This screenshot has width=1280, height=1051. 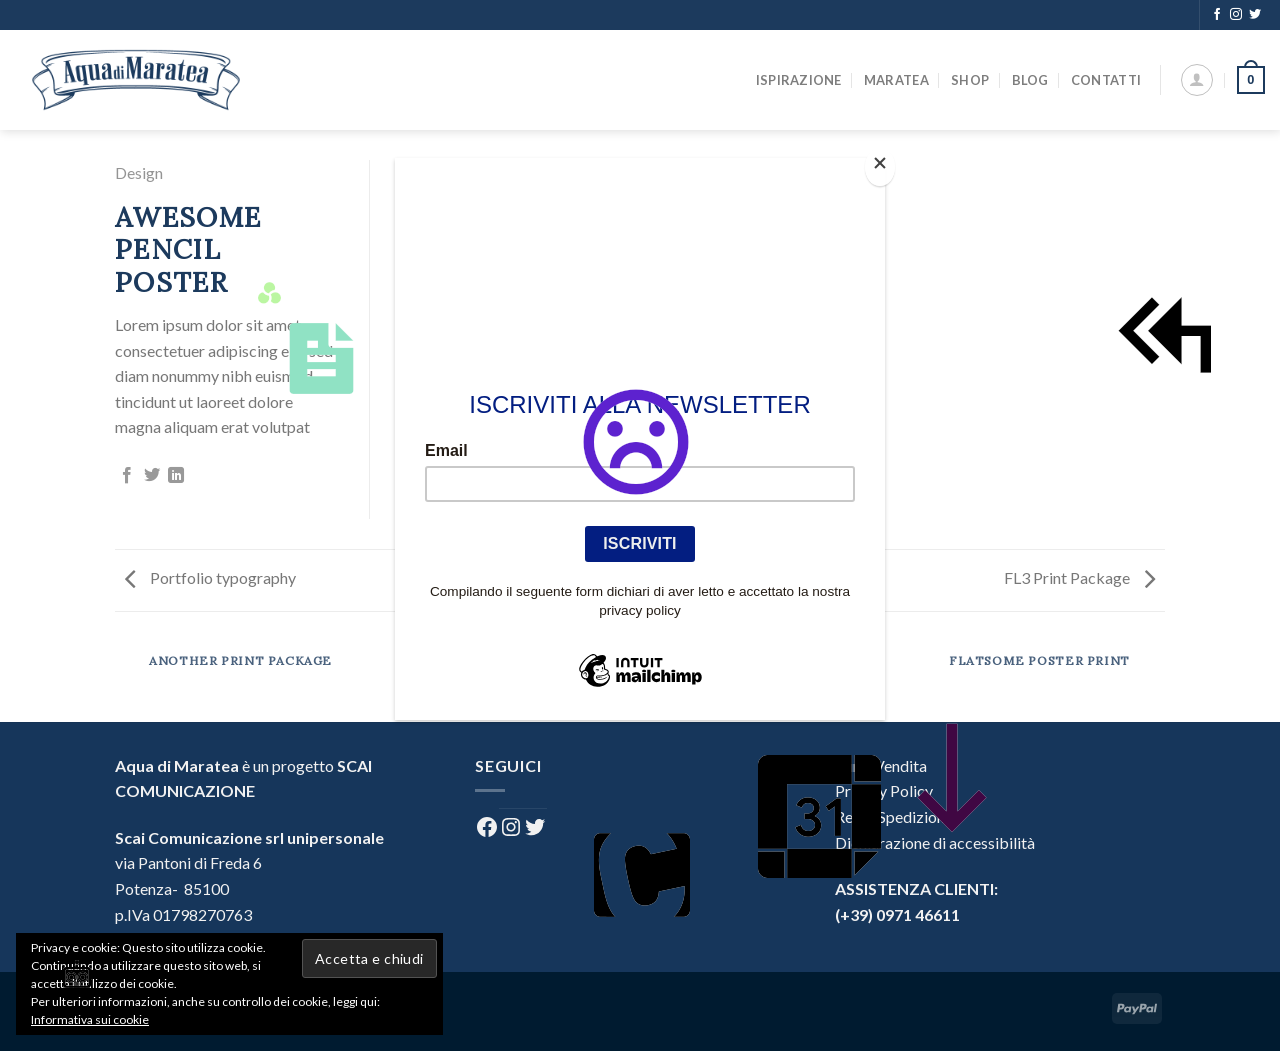 I want to click on rate experience as negative or unsatisfied, so click(x=636, y=442).